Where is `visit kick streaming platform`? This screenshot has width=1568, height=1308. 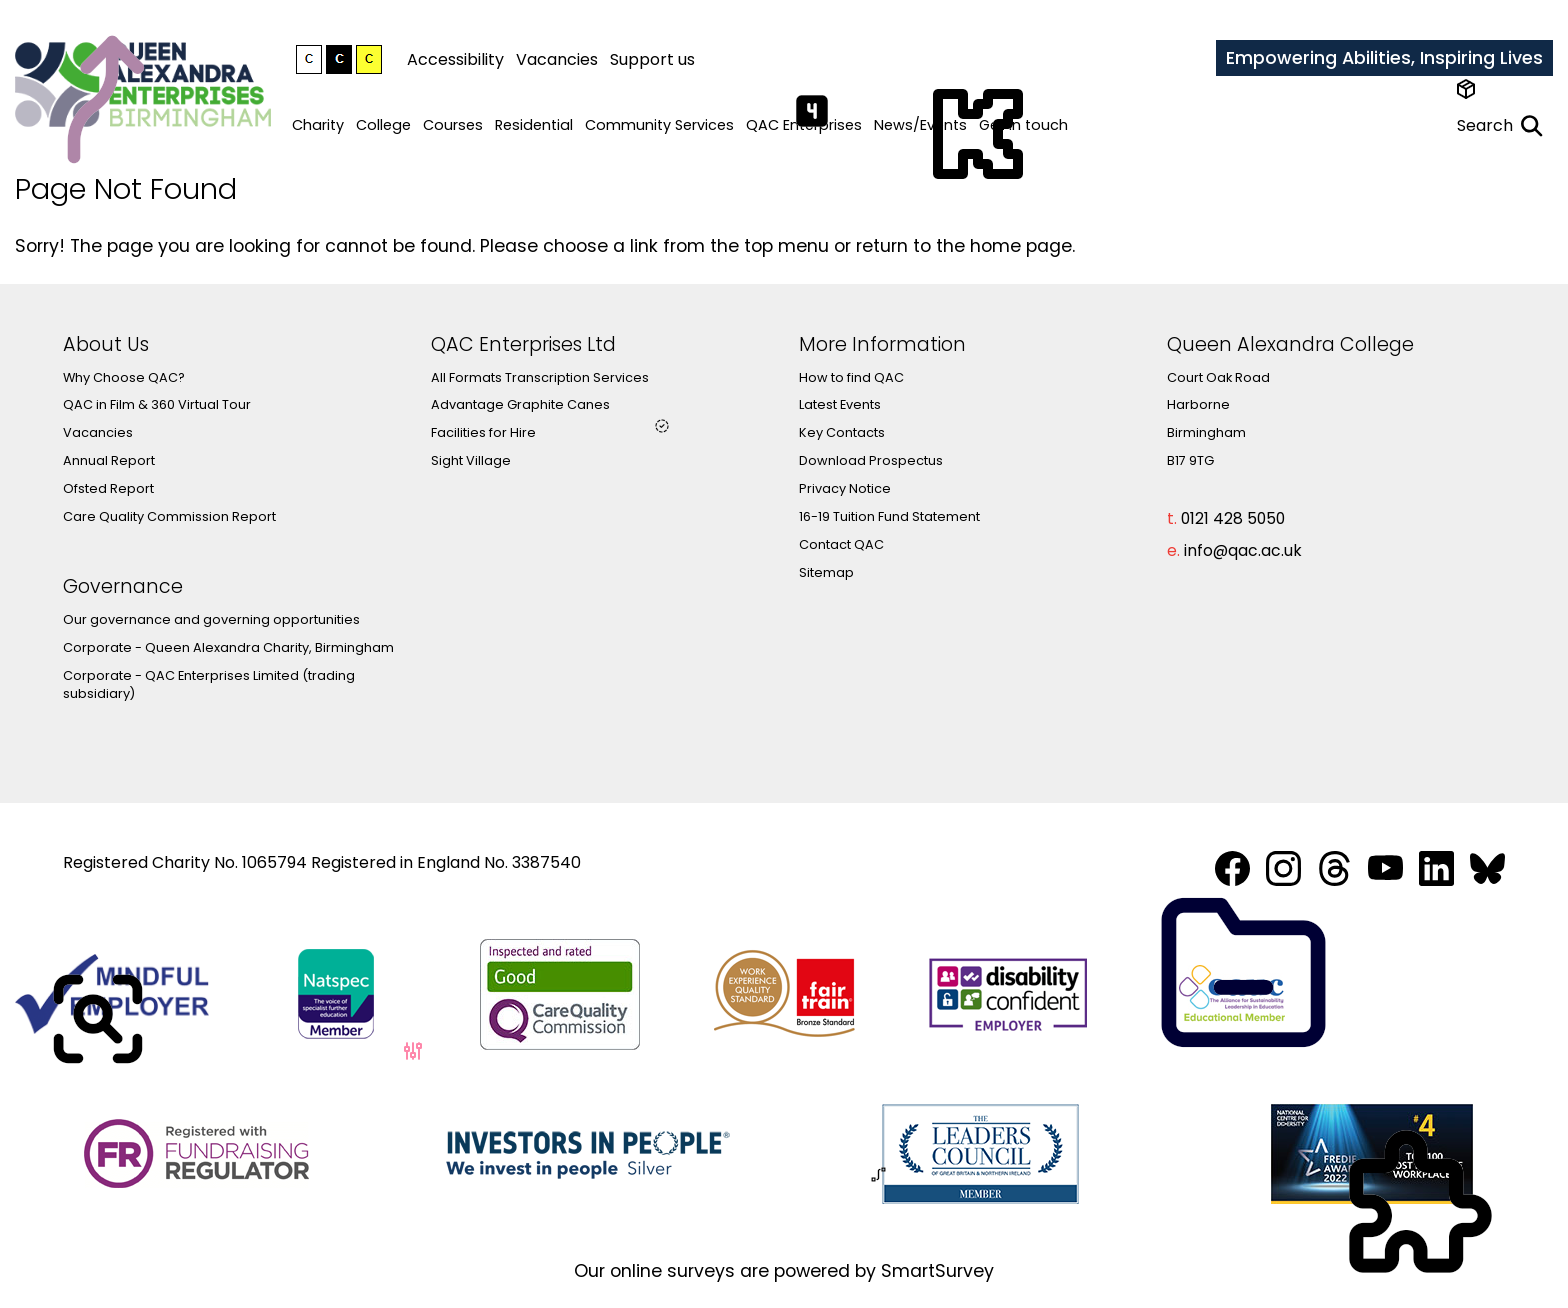 visit kick streaming platform is located at coordinates (978, 134).